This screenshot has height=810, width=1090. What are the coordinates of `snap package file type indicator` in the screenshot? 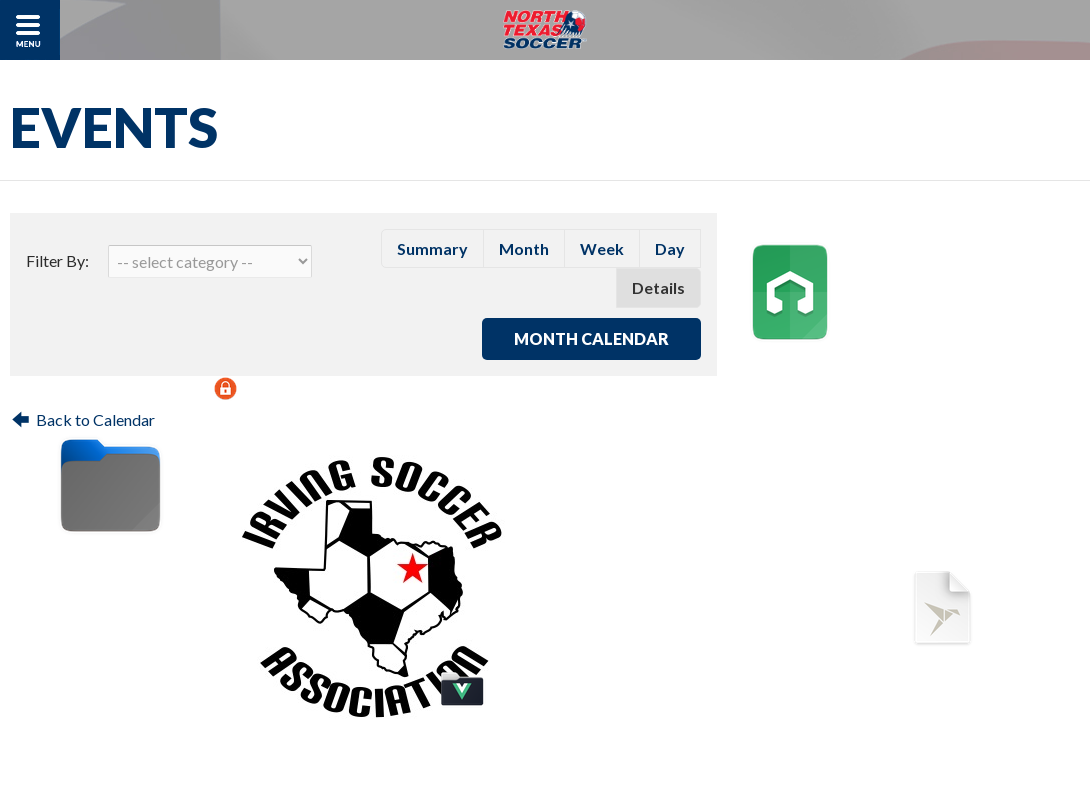 It's located at (942, 608).